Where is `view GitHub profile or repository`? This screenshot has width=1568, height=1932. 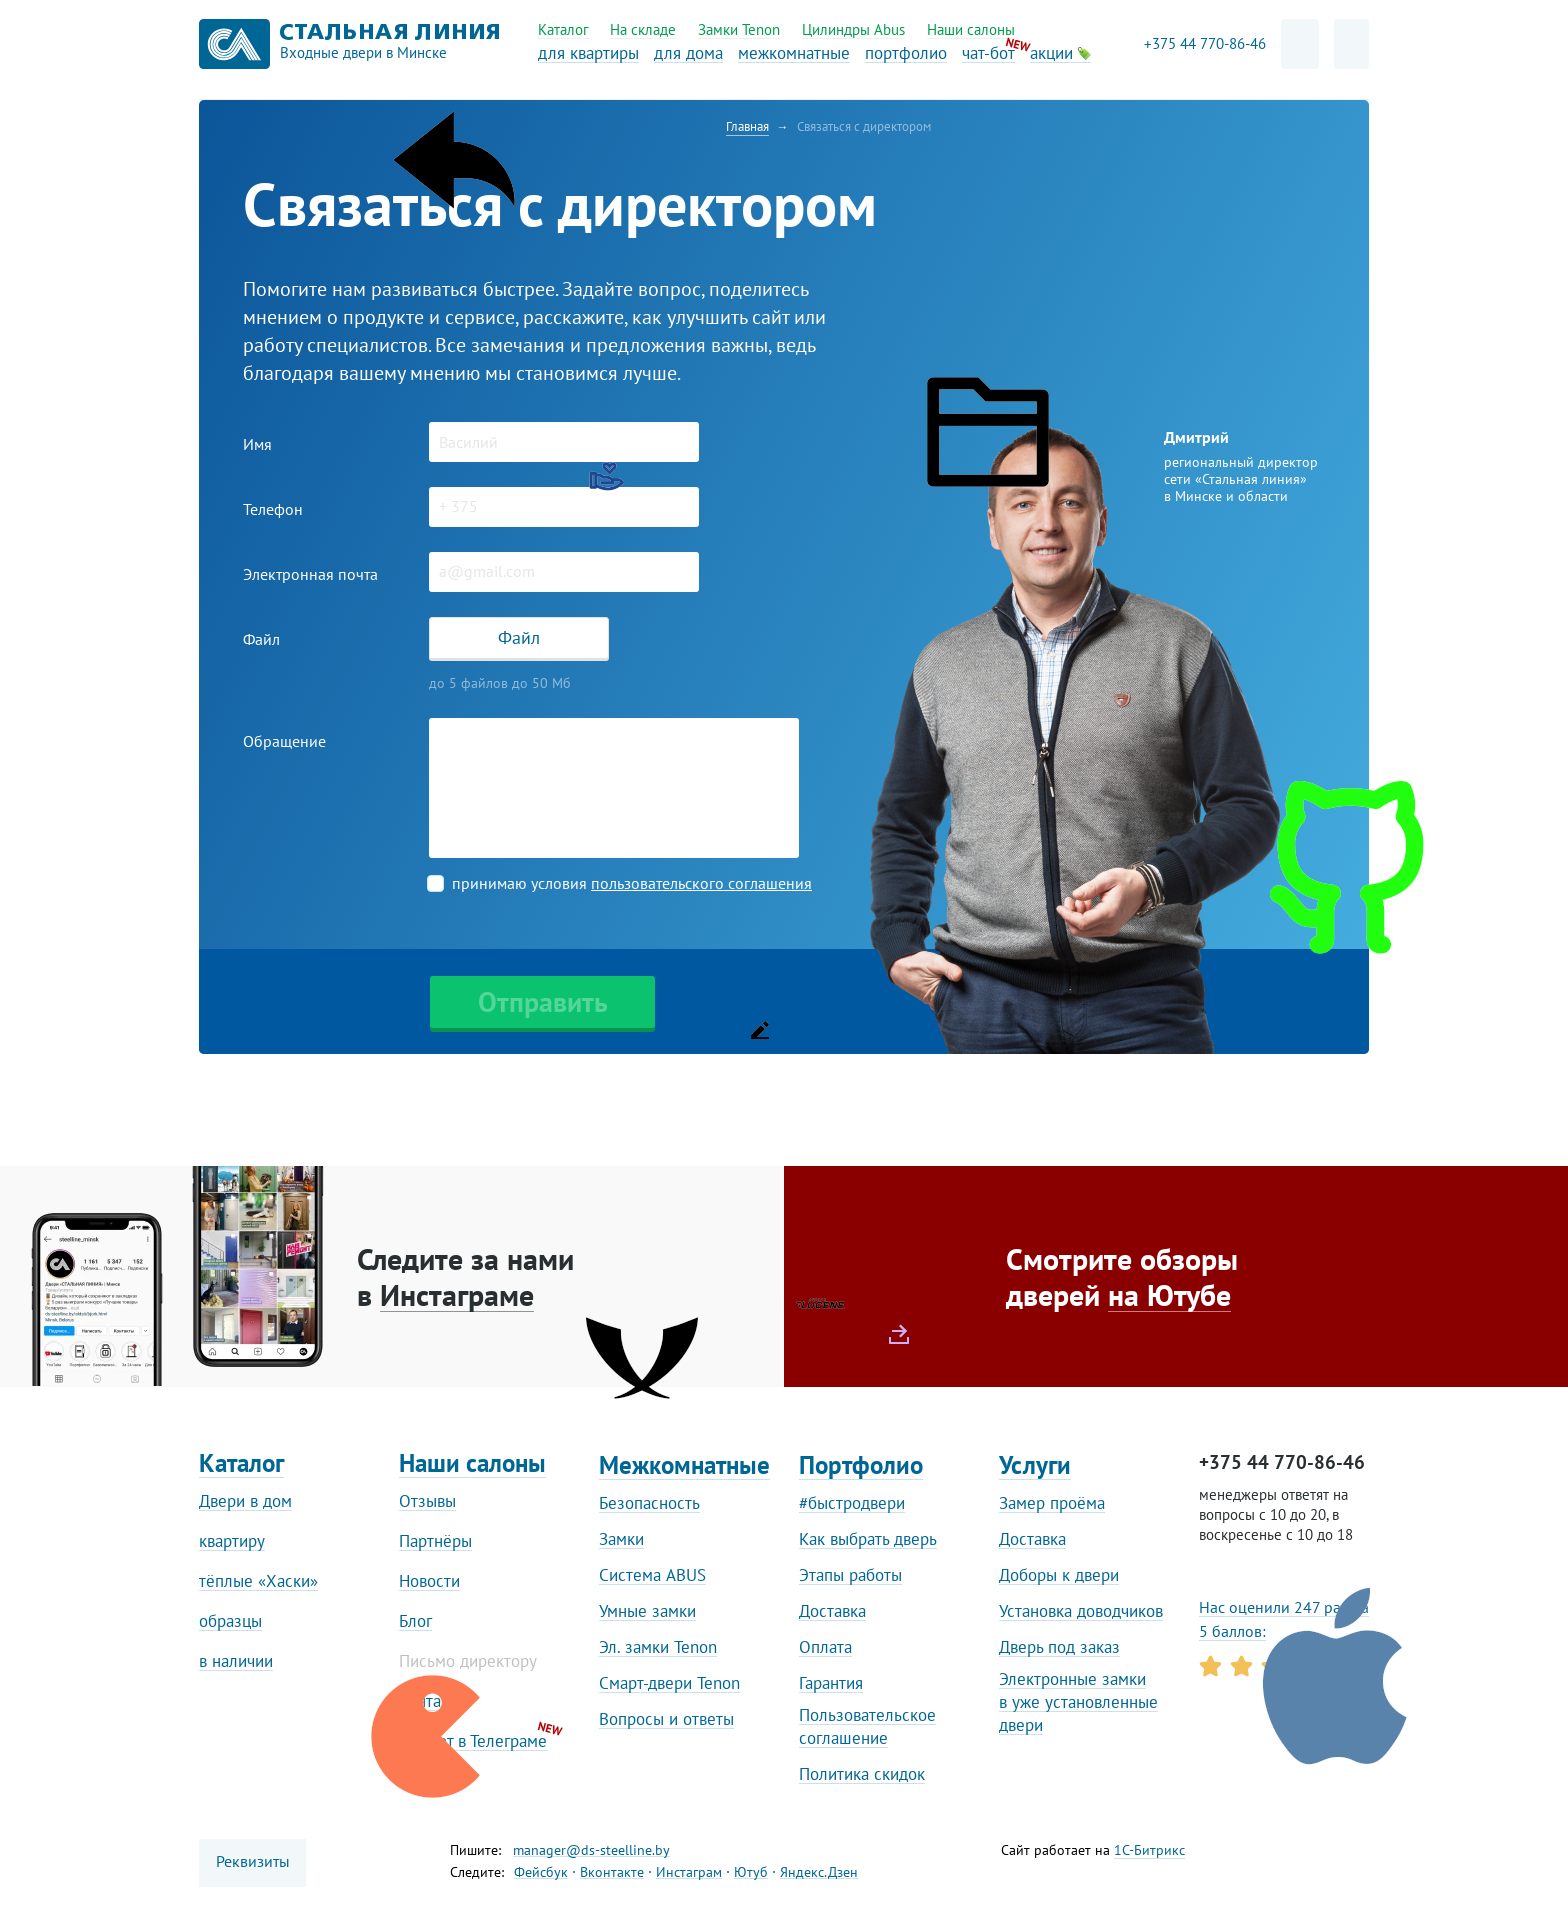
view GitHub profile or repository is located at coordinates (1350, 864).